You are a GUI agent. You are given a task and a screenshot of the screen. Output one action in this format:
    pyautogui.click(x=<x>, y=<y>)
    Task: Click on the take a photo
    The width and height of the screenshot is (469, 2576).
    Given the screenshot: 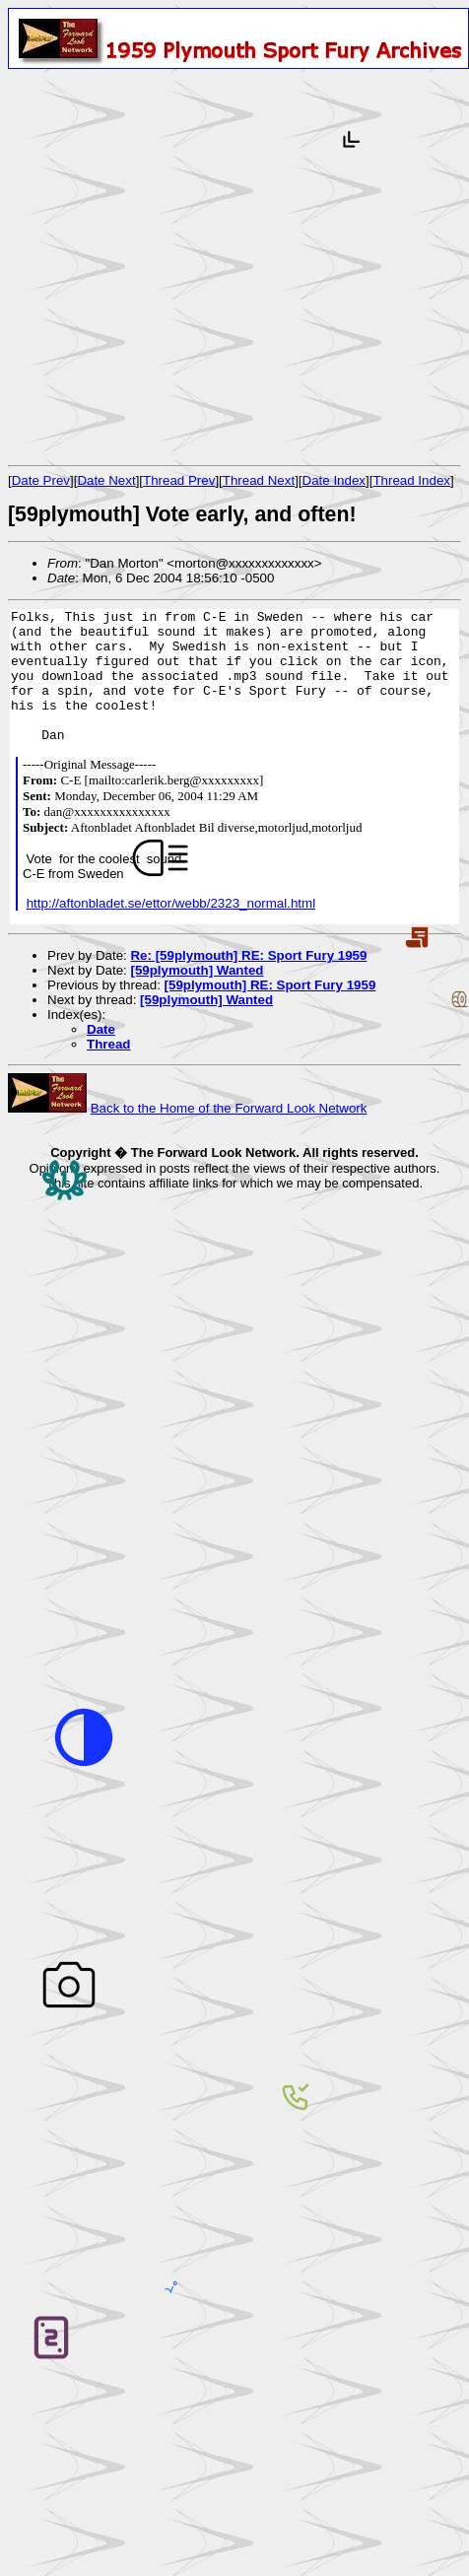 What is the action you would take?
    pyautogui.click(x=69, y=1986)
    